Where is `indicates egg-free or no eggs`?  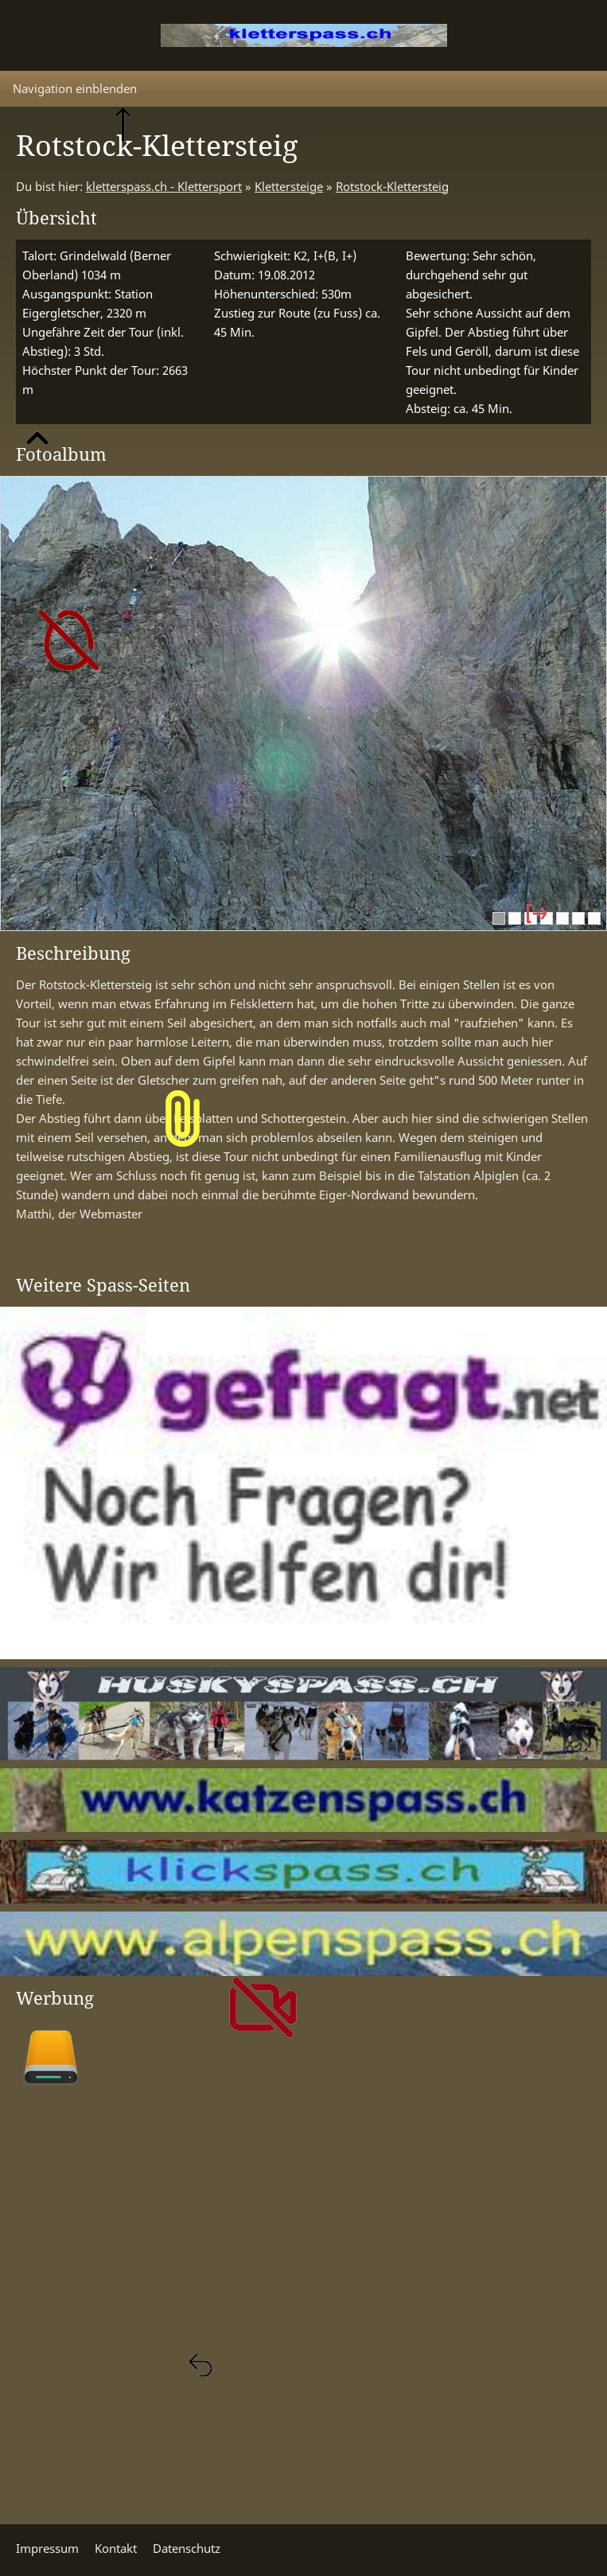 indicates egg-free or no eggs is located at coordinates (68, 640).